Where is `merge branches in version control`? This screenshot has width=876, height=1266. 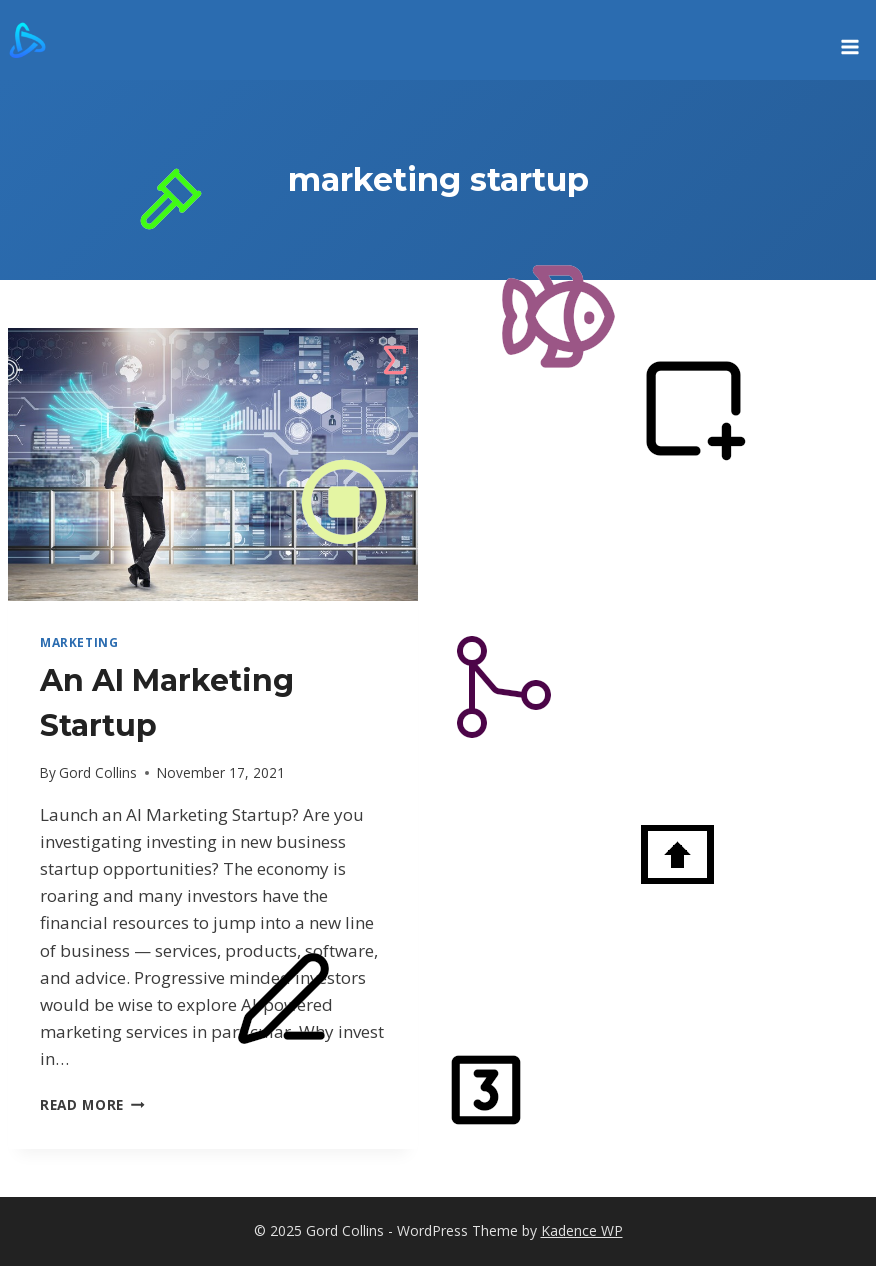
merge branches in version control is located at coordinates (496, 687).